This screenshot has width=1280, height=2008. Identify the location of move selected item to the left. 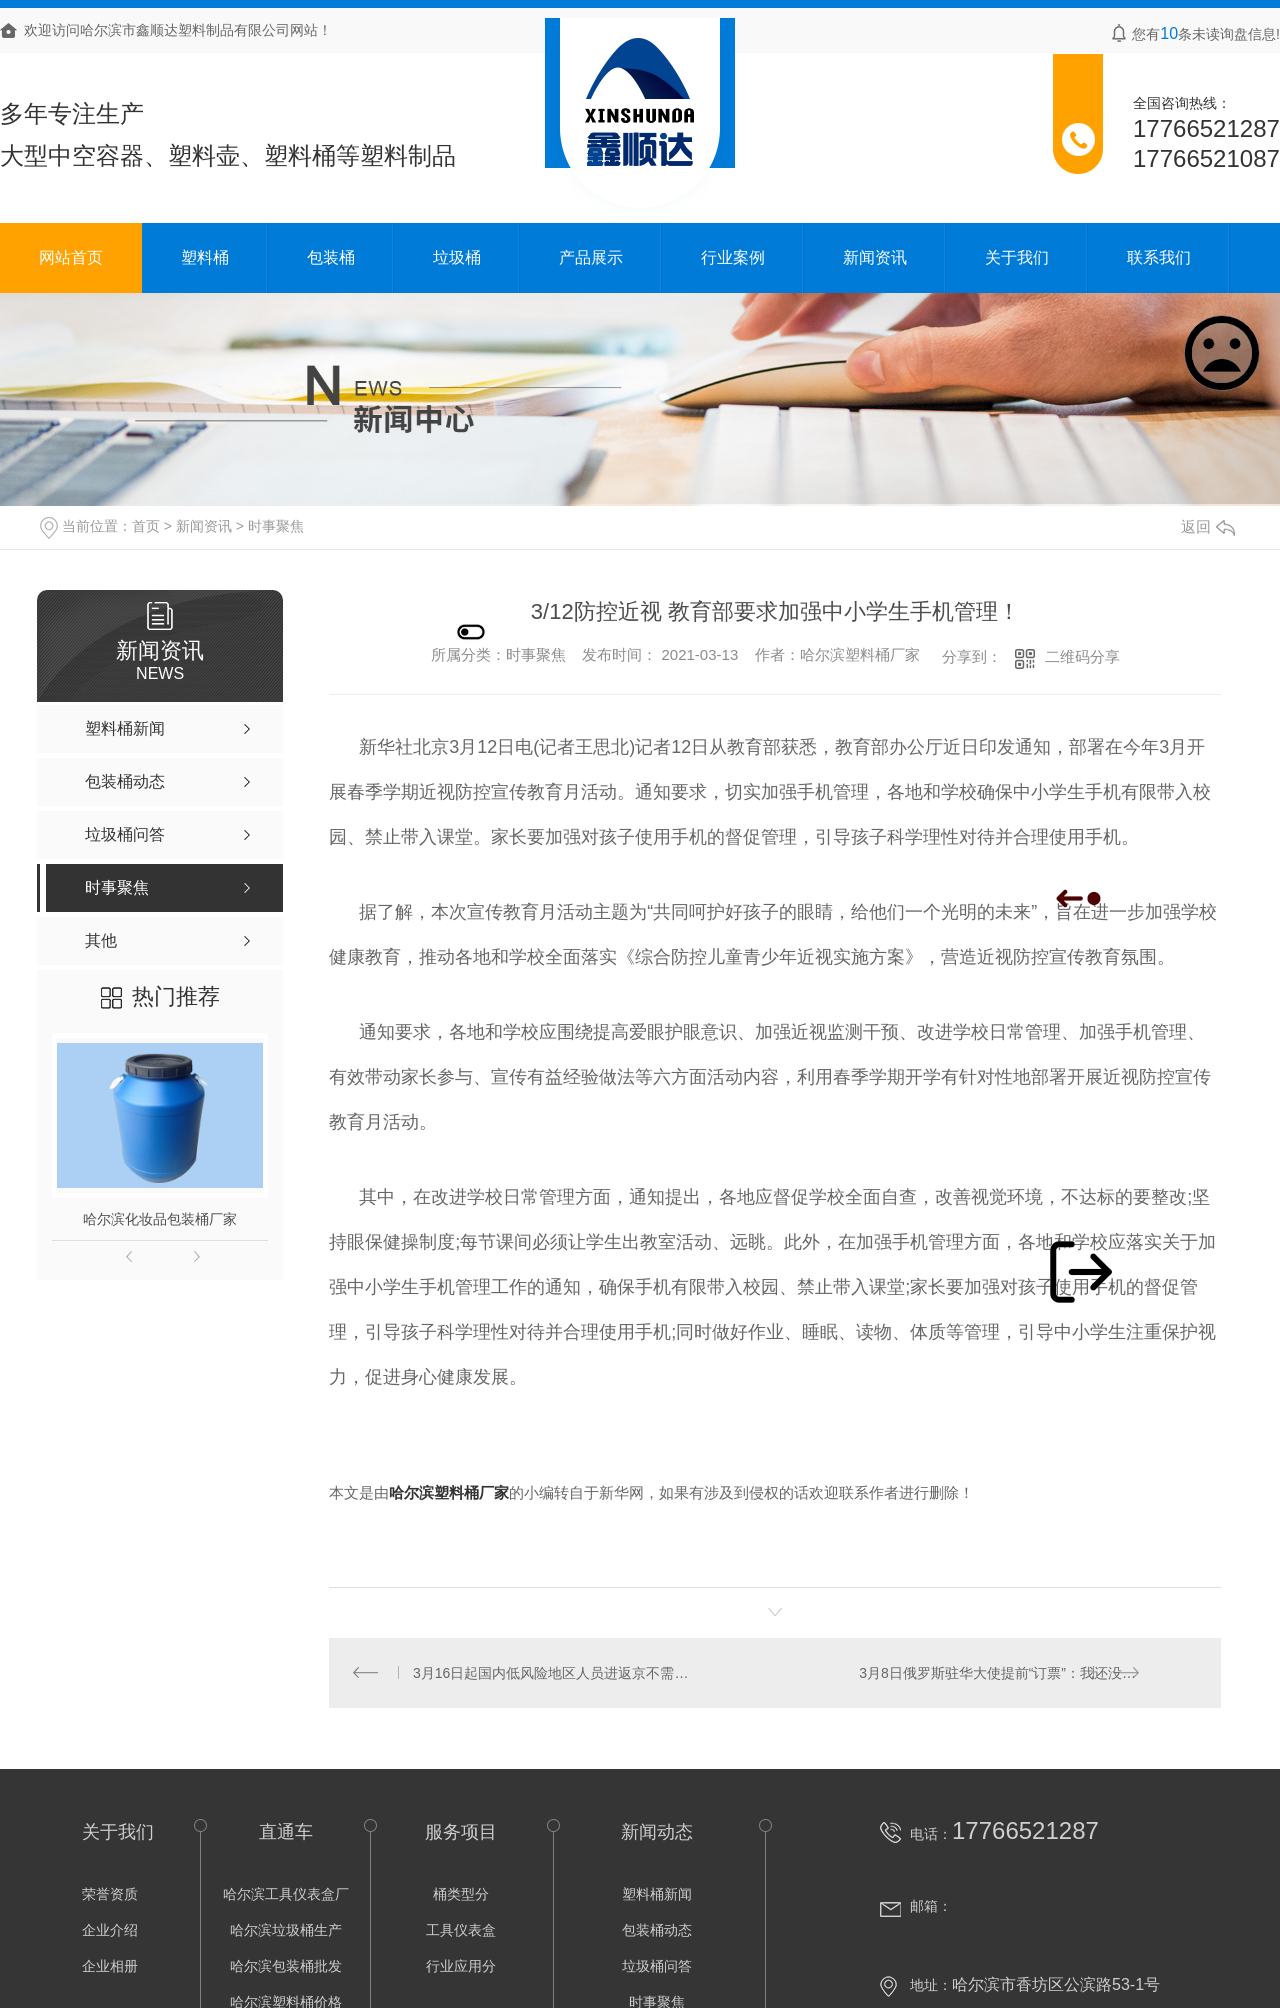
(1078, 898).